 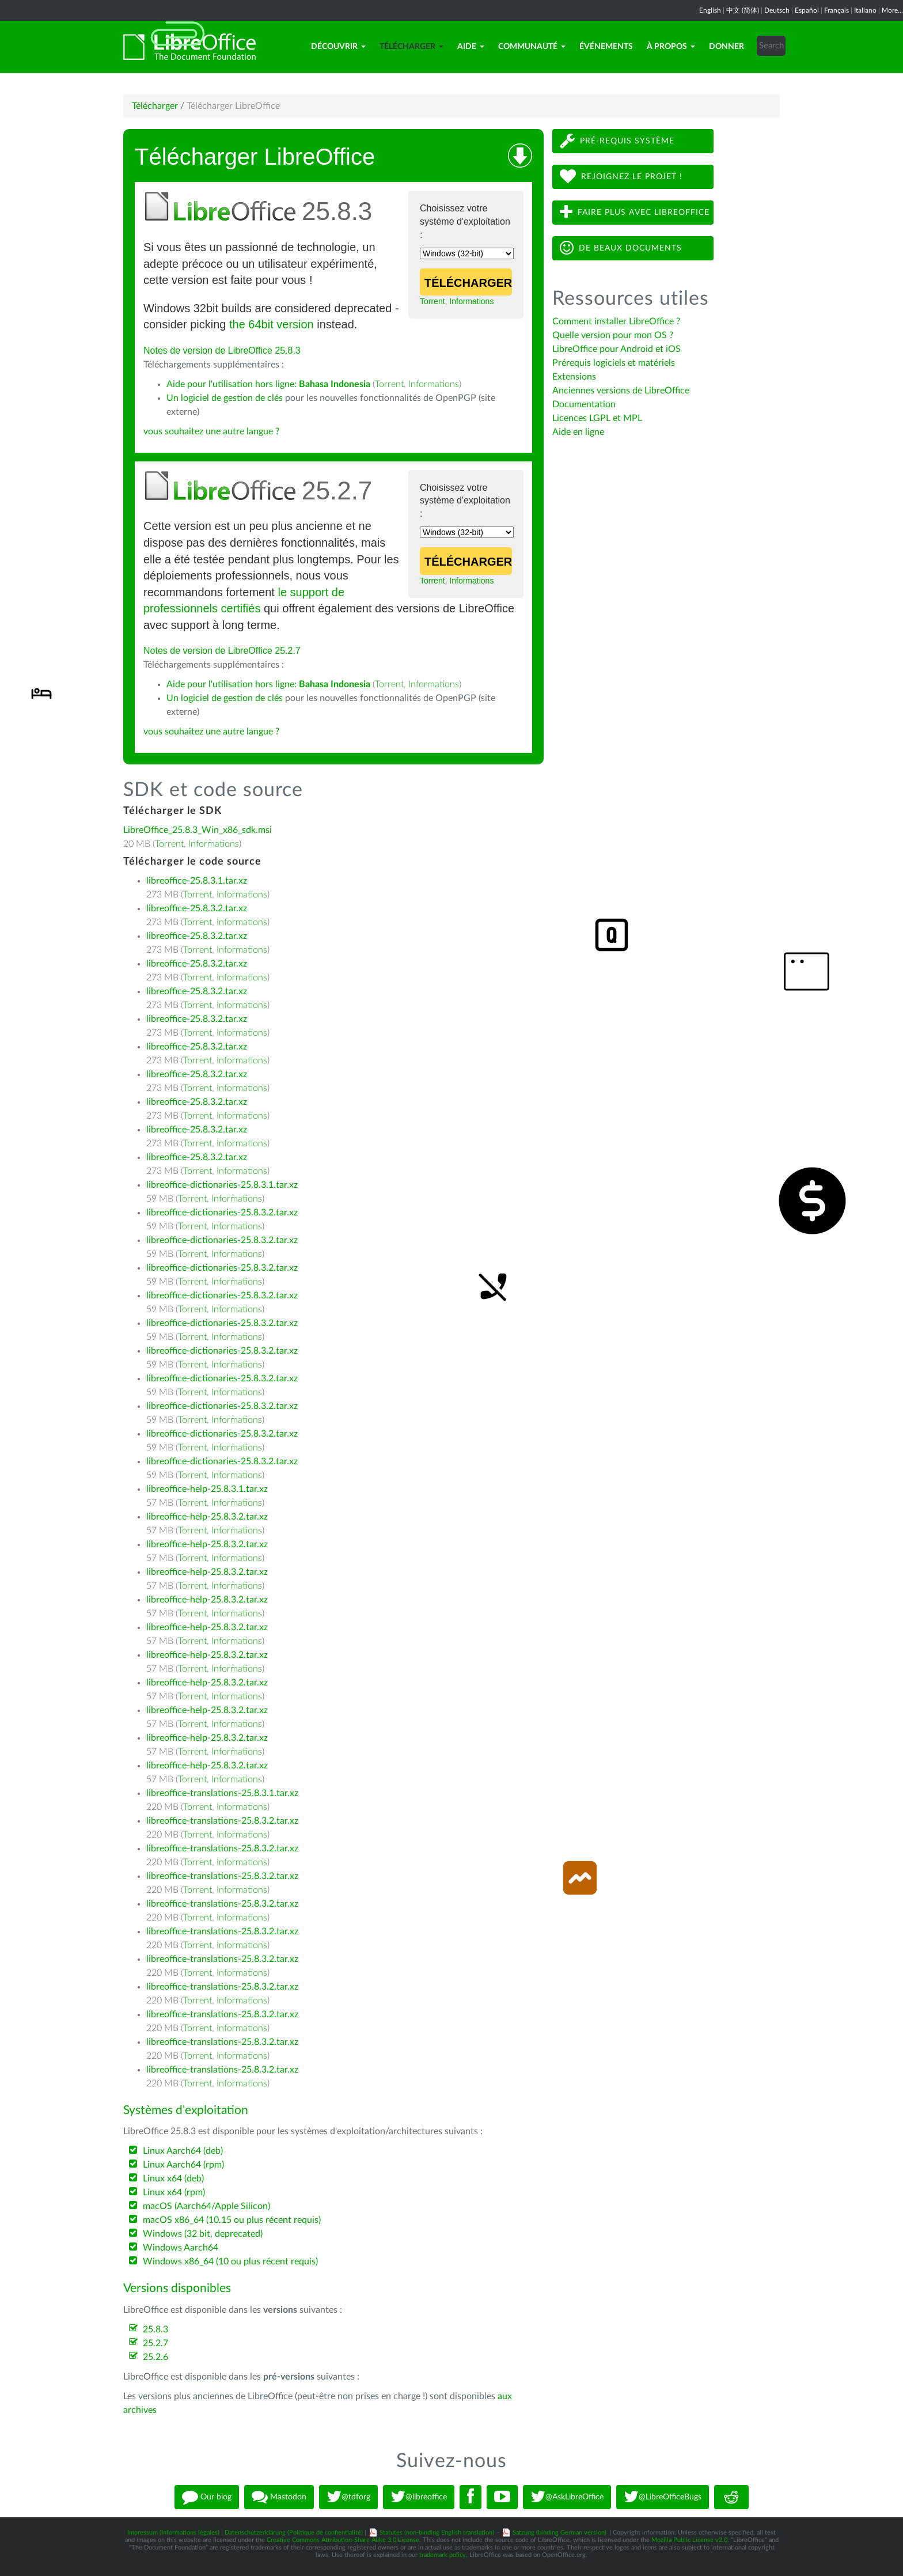 I want to click on represents the letter Q in a keyboard or text input, so click(x=612, y=935).